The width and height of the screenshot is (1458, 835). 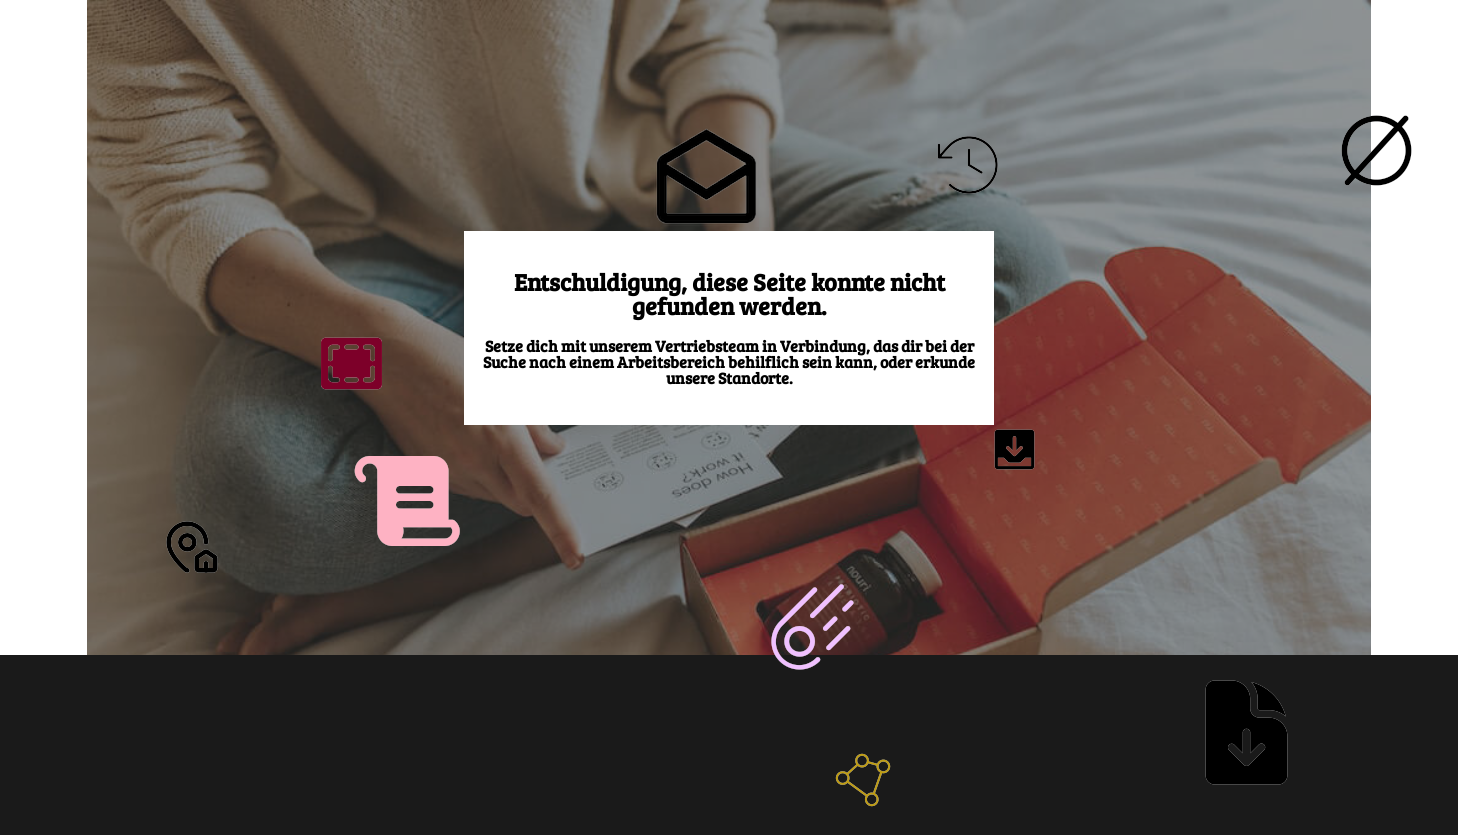 What do you see at coordinates (351, 363) in the screenshot?
I see `select or define a rectangular area` at bounding box center [351, 363].